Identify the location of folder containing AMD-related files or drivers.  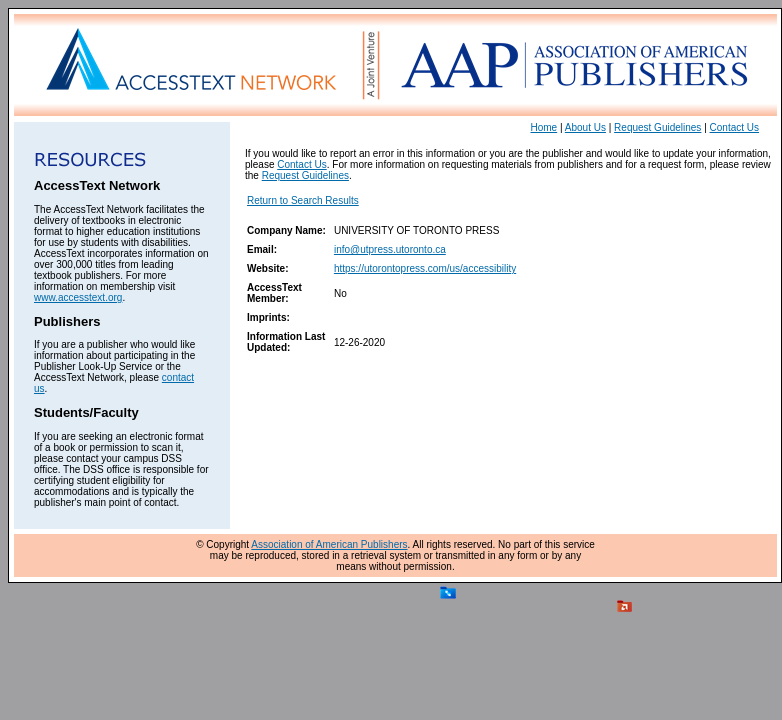
(624, 606).